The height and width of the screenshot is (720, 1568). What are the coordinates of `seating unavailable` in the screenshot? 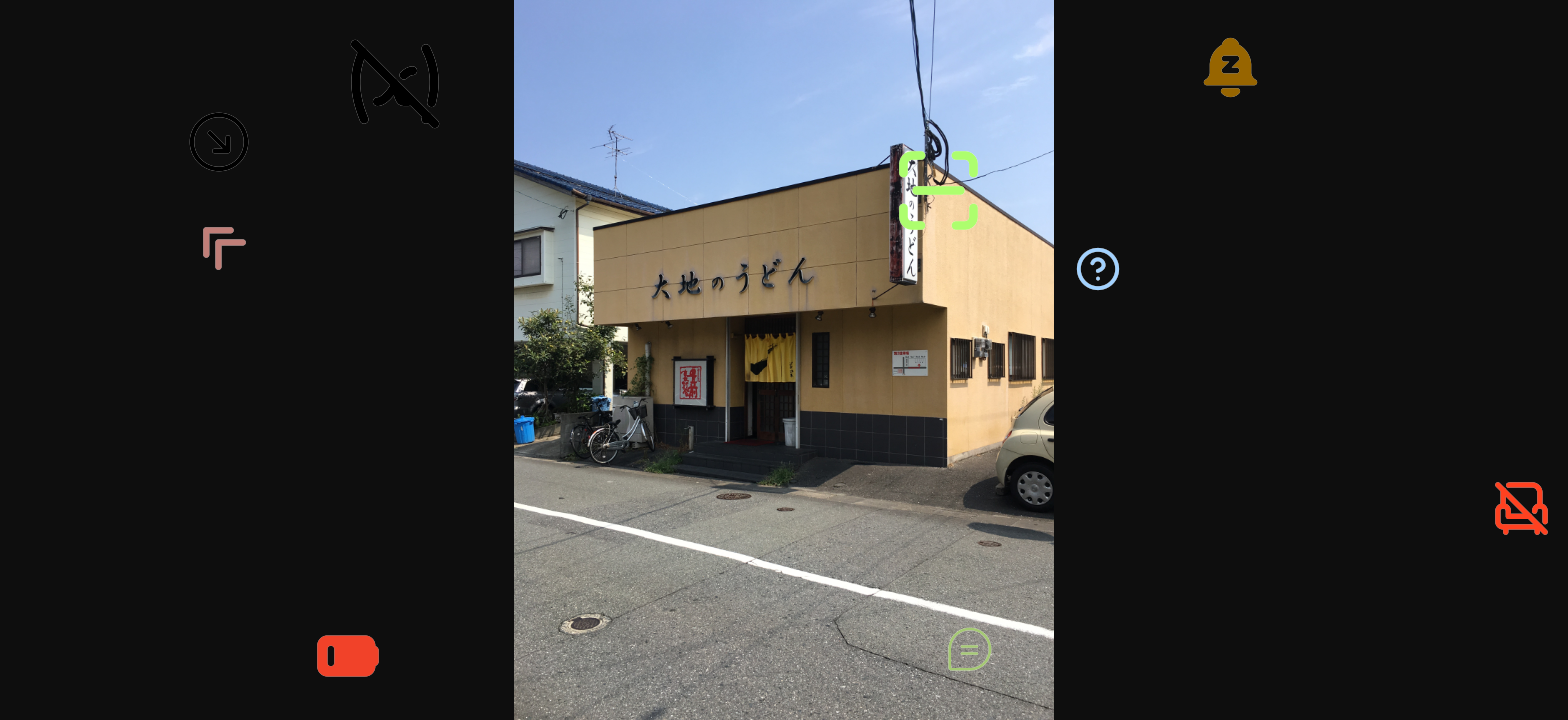 It's located at (1521, 508).